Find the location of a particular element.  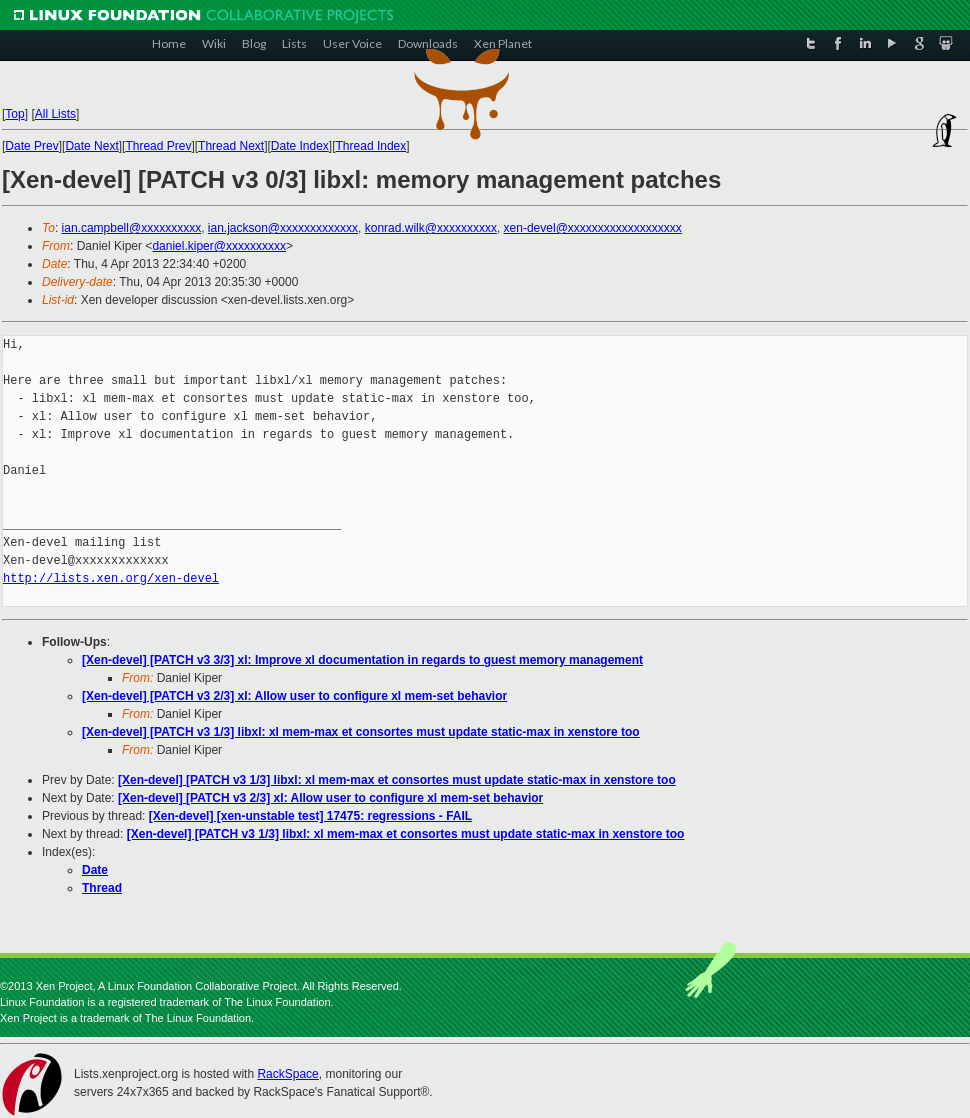

select arm or forearm body part is located at coordinates (711, 970).